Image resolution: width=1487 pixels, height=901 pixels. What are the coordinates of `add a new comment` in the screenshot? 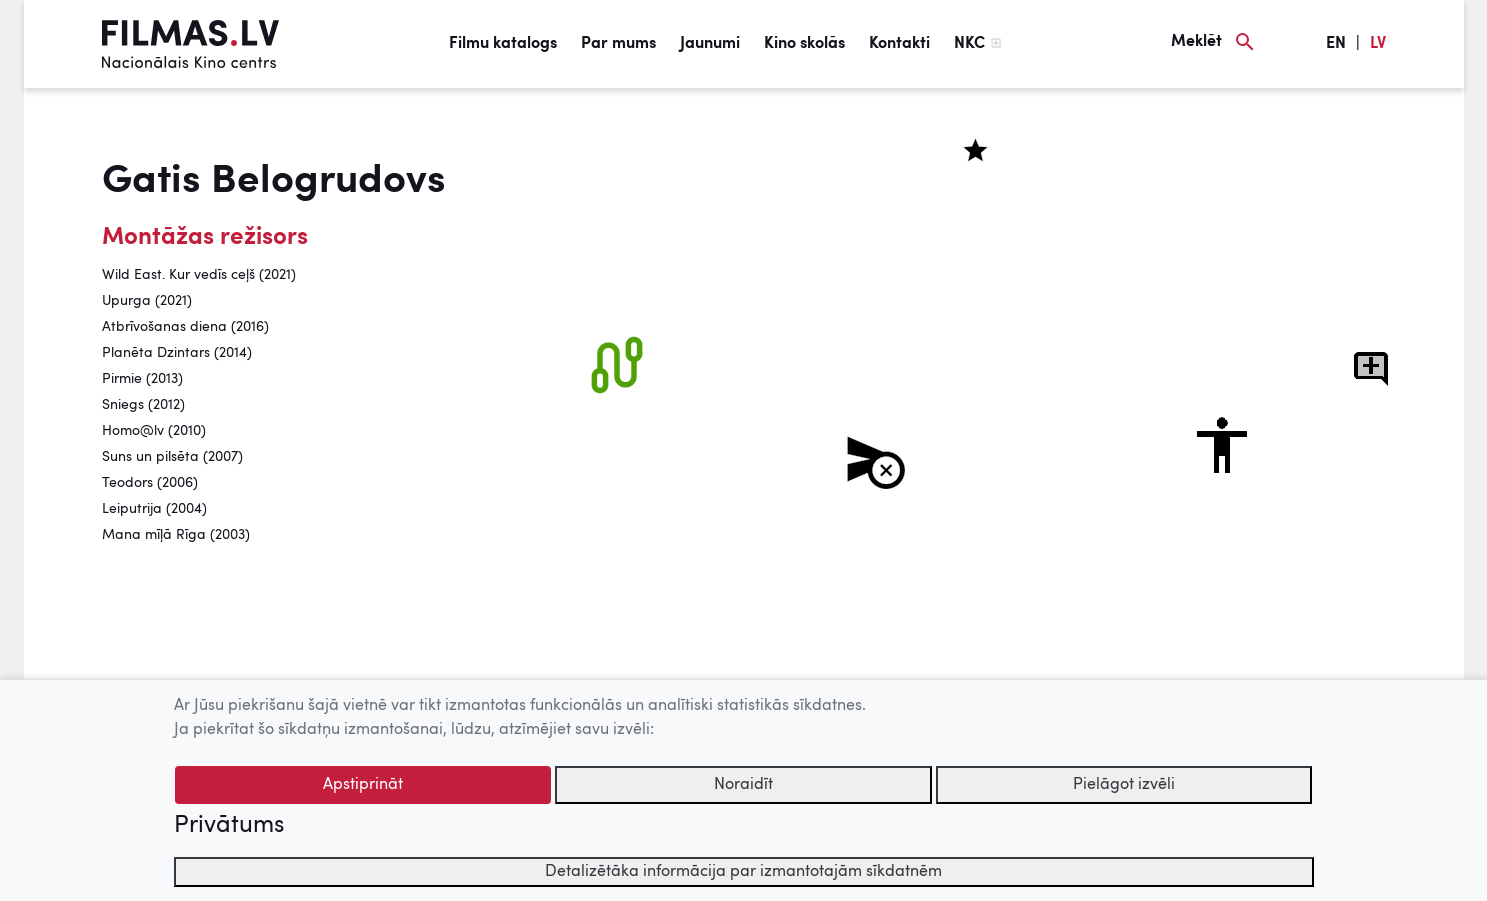 It's located at (1371, 369).